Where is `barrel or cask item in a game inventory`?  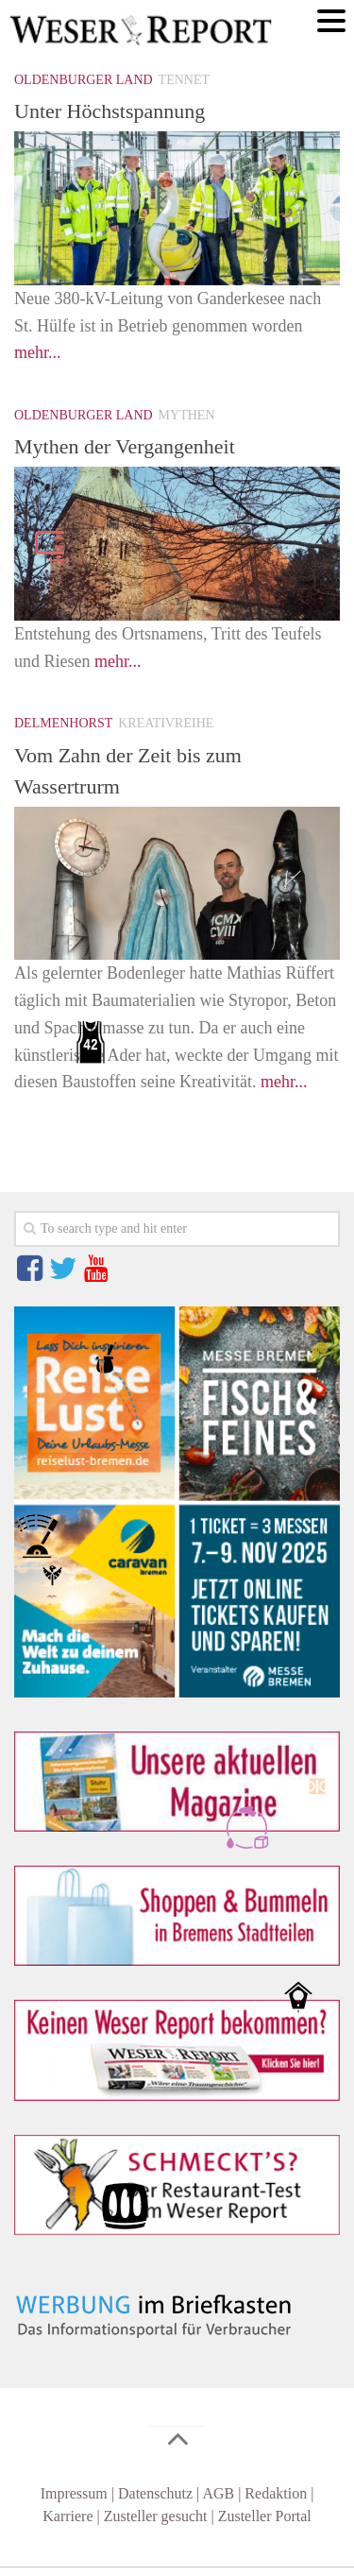 barrel or cask item in a game inventory is located at coordinates (125, 2206).